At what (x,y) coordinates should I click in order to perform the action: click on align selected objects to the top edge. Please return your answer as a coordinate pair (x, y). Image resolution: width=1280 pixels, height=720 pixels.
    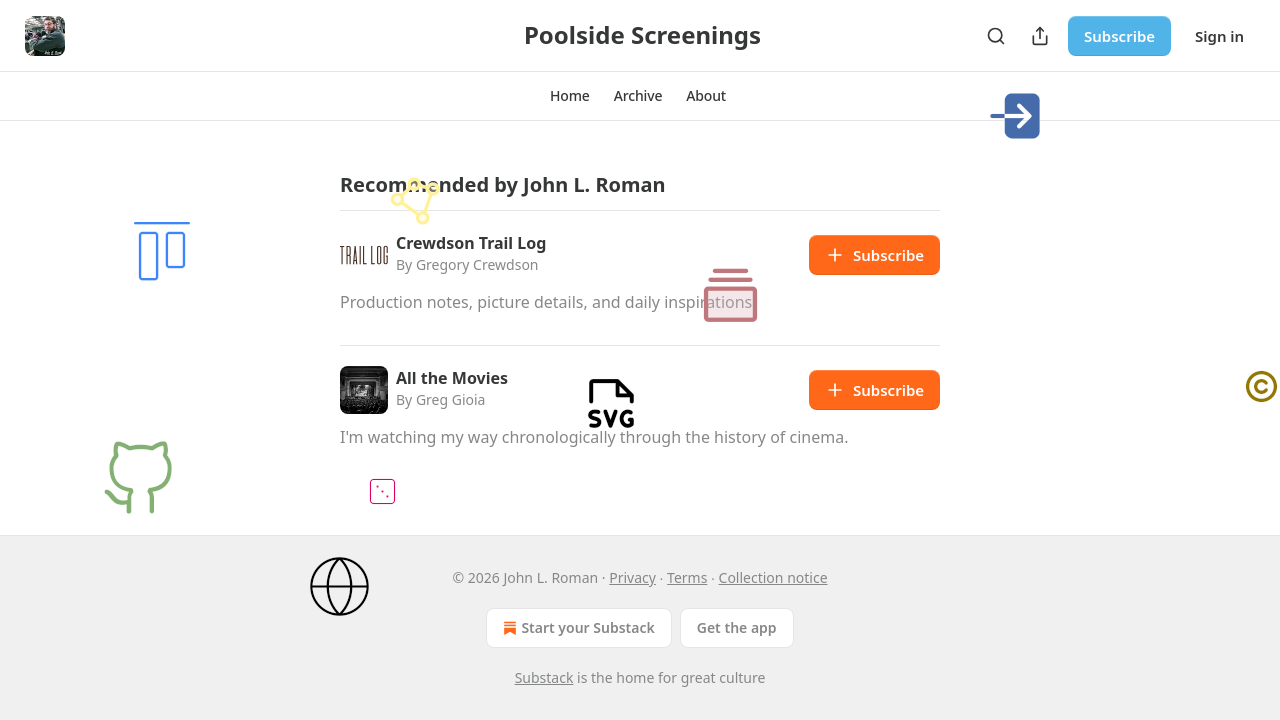
    Looking at the image, I should click on (162, 250).